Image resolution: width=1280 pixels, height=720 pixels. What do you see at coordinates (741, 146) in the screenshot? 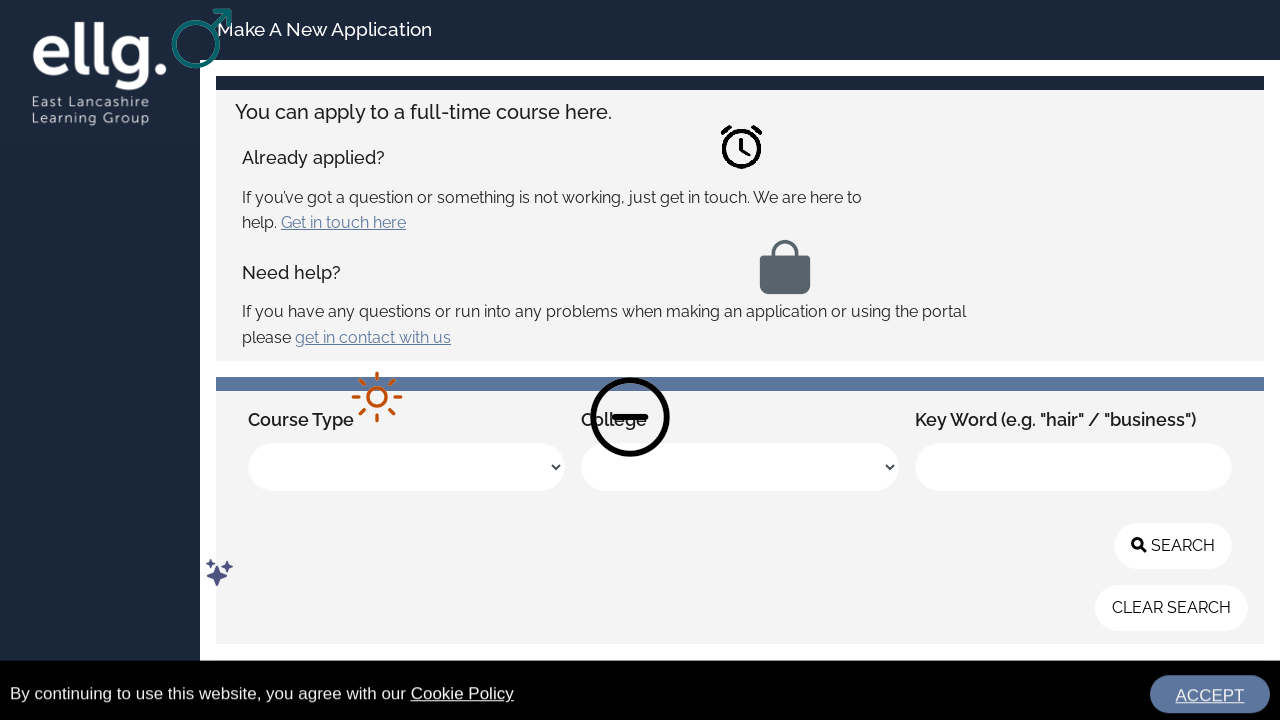
I see `access your alarms` at bounding box center [741, 146].